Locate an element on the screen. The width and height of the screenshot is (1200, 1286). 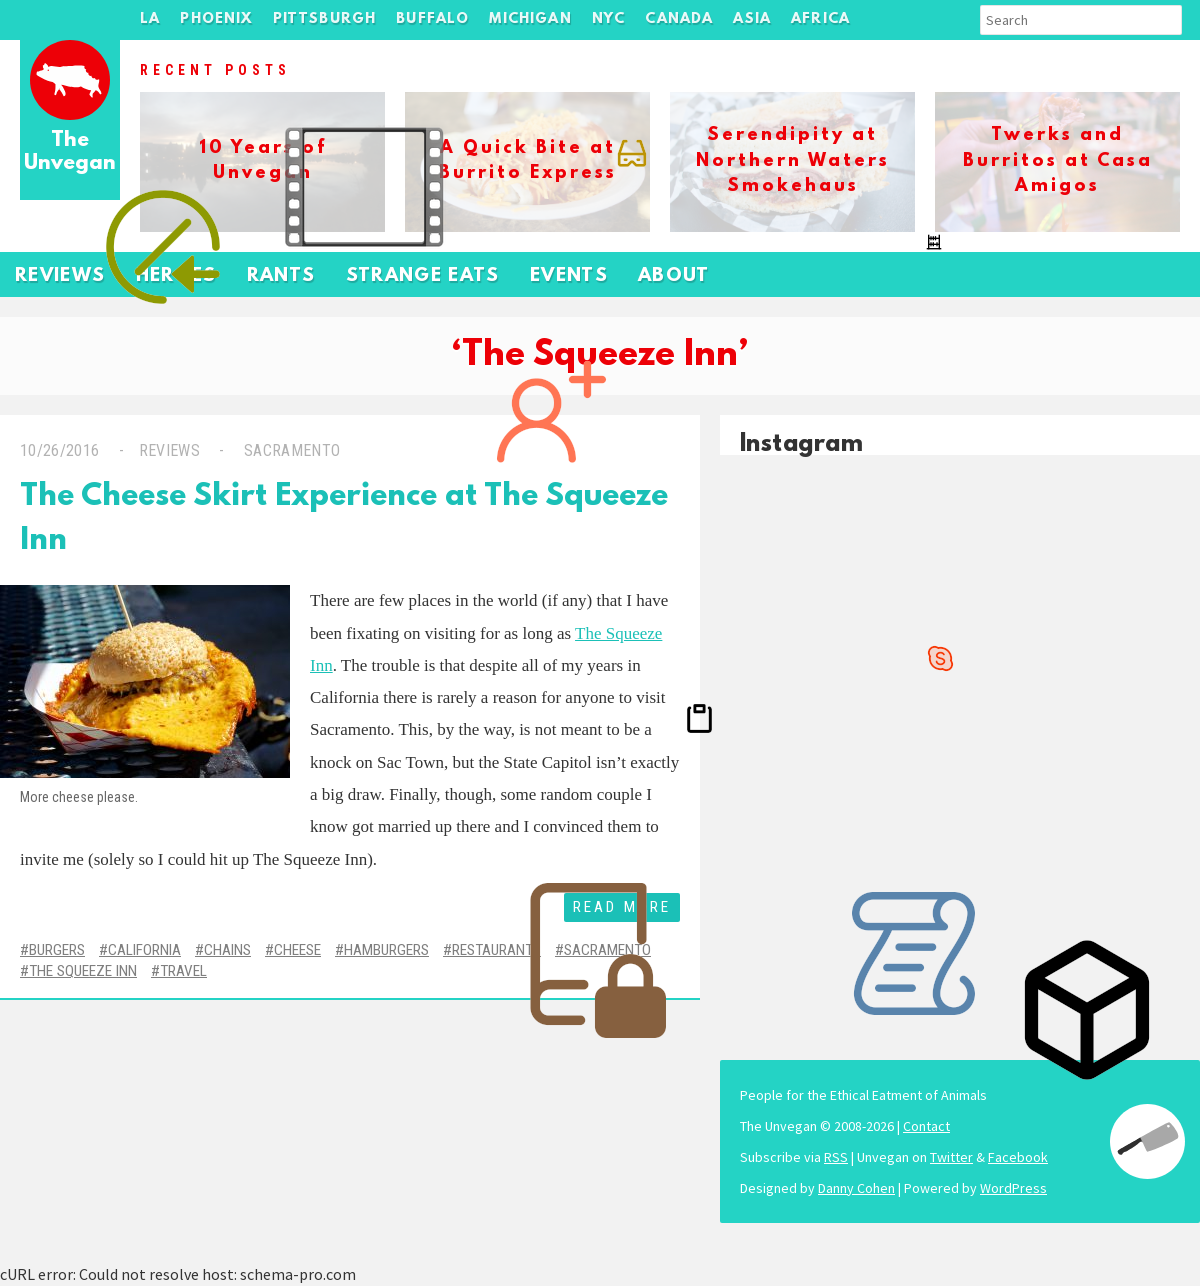
indicates a private or locked repository is located at coordinates (588, 960).